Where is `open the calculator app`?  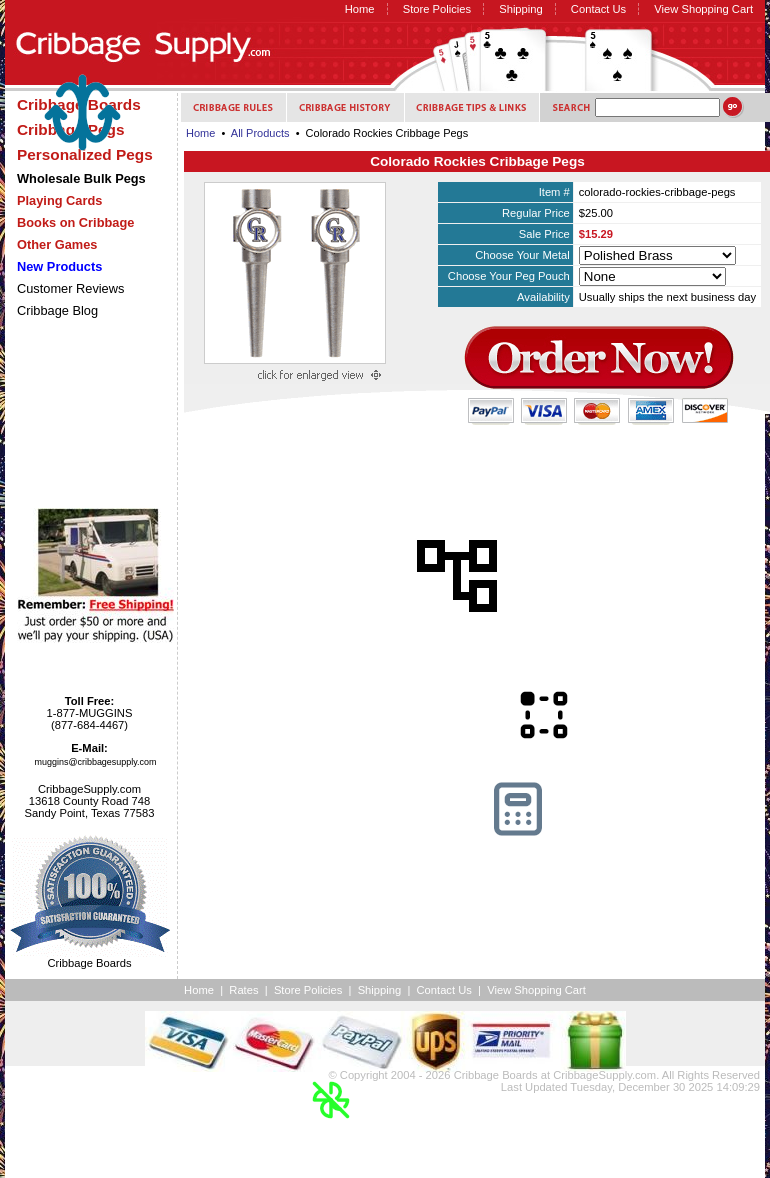 open the calculator app is located at coordinates (518, 809).